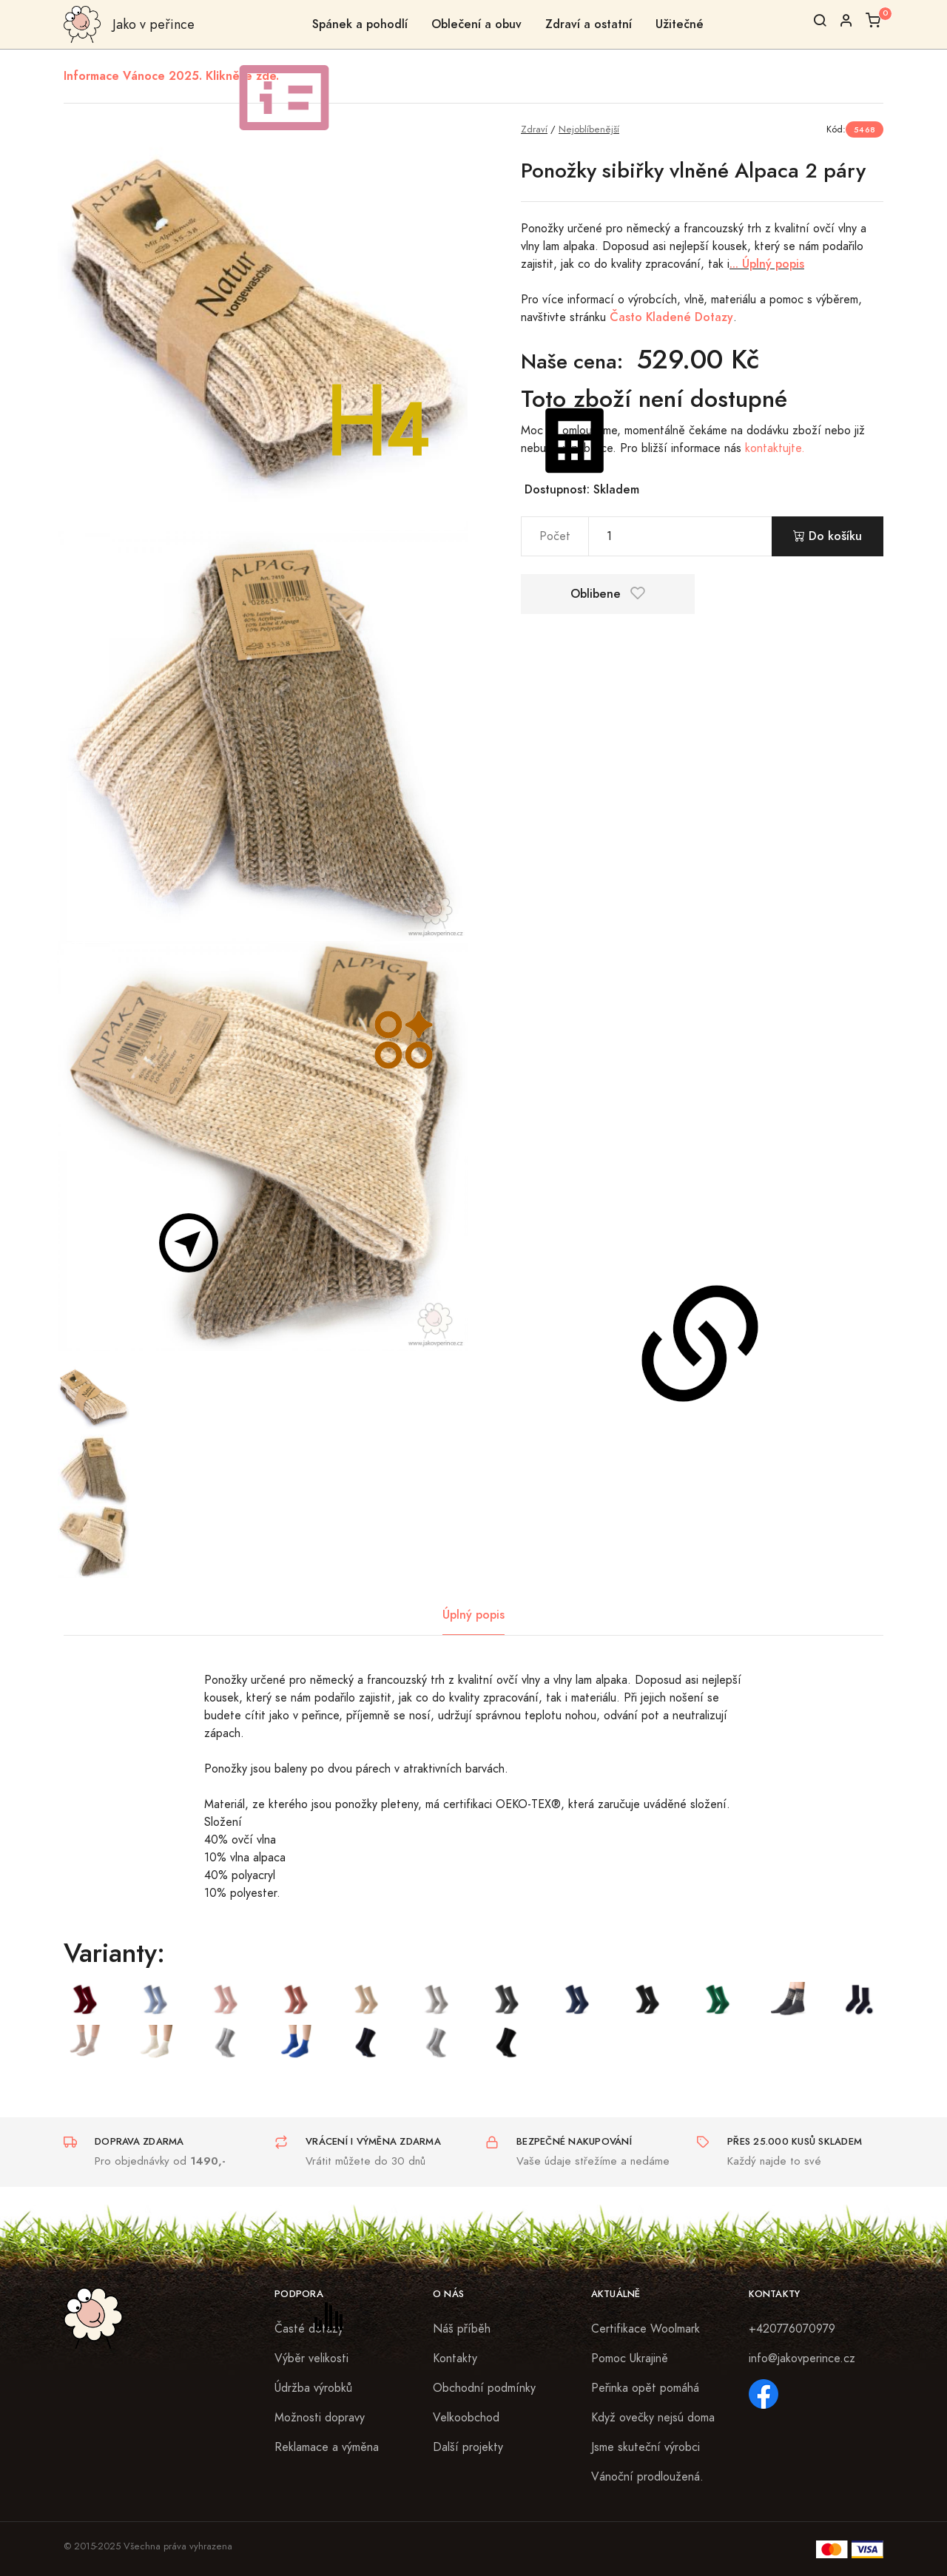 This screenshot has height=2576, width=947. What do you see at coordinates (189, 1243) in the screenshot?
I see `explore or discover nearby places` at bounding box center [189, 1243].